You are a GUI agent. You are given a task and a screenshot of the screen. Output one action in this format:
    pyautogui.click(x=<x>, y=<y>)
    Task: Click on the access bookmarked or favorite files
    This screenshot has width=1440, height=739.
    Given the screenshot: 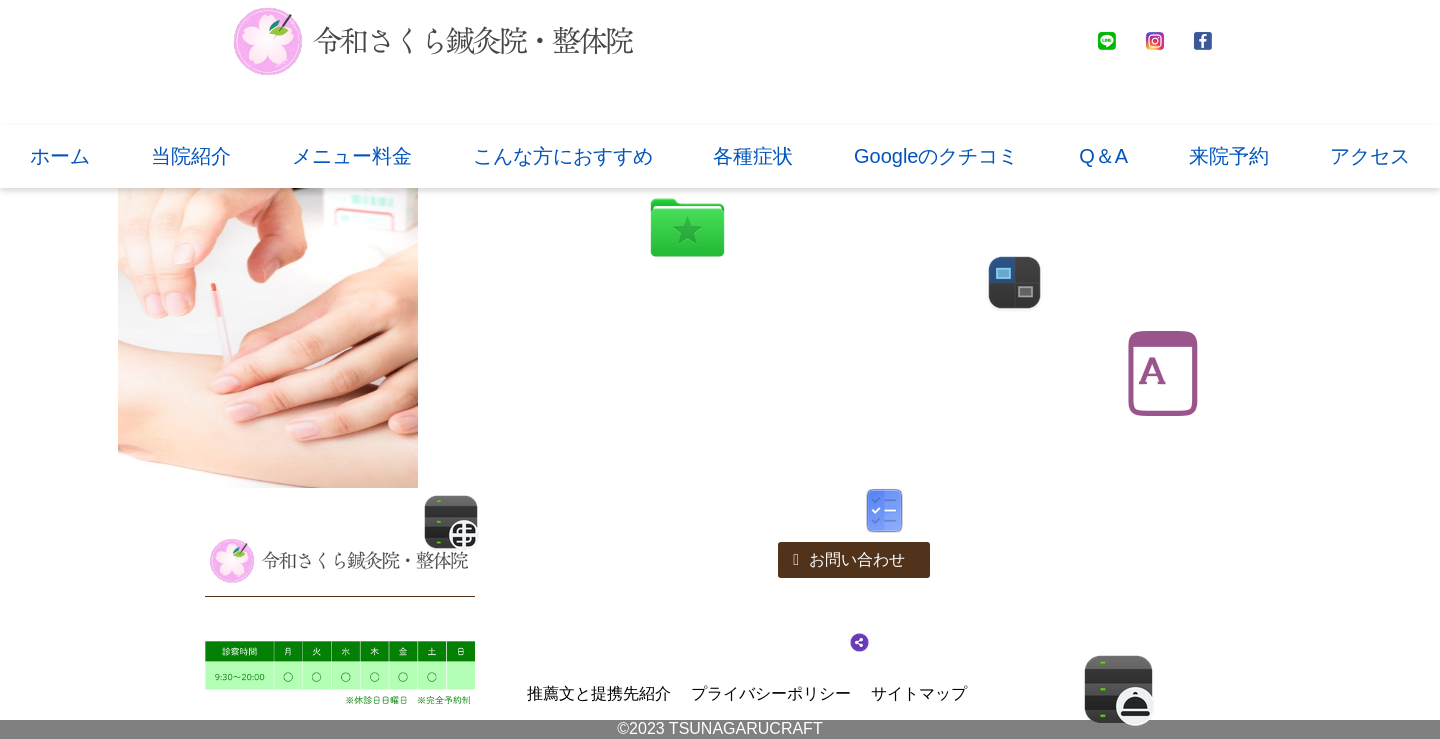 What is the action you would take?
    pyautogui.click(x=687, y=227)
    